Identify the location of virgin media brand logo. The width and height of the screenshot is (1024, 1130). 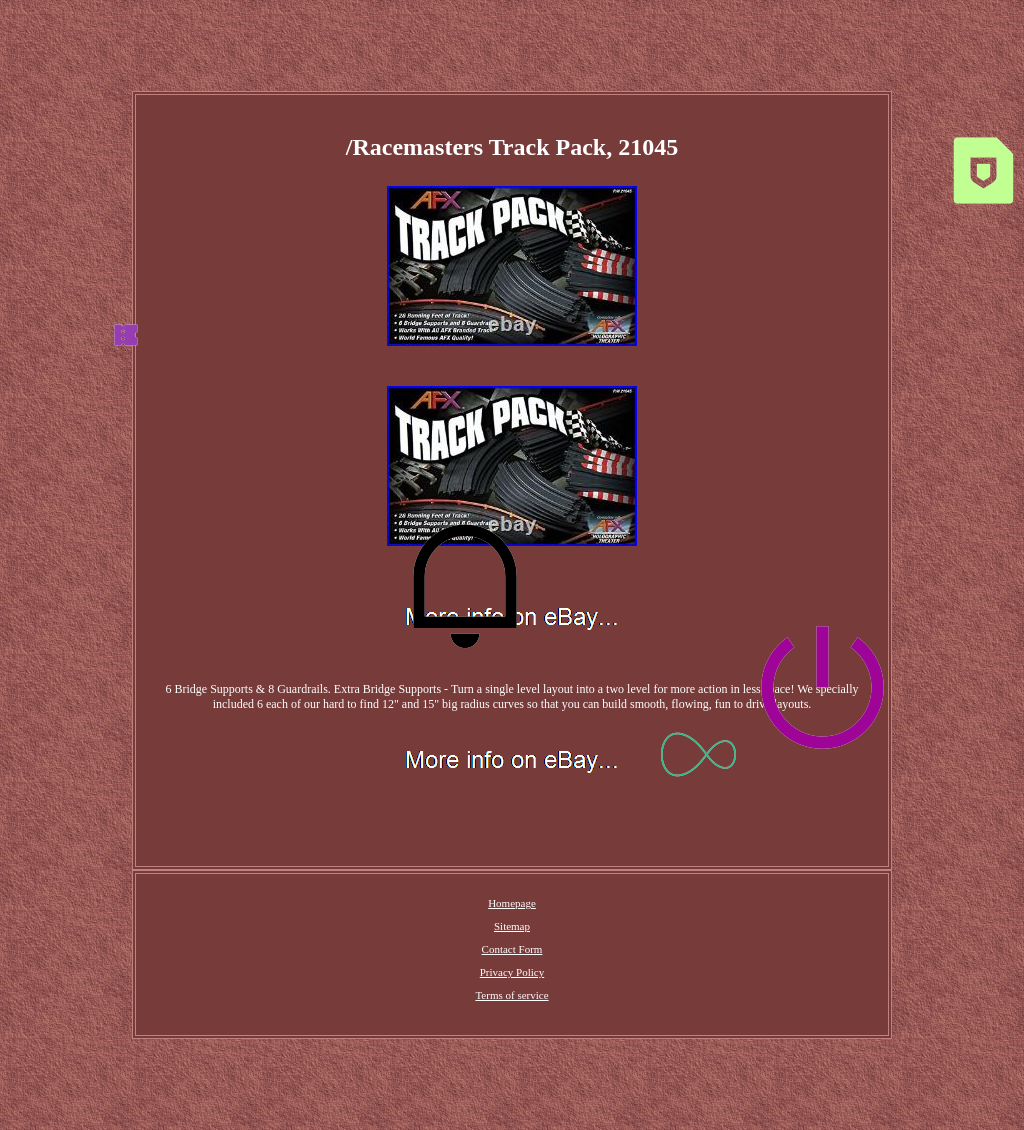
(698, 754).